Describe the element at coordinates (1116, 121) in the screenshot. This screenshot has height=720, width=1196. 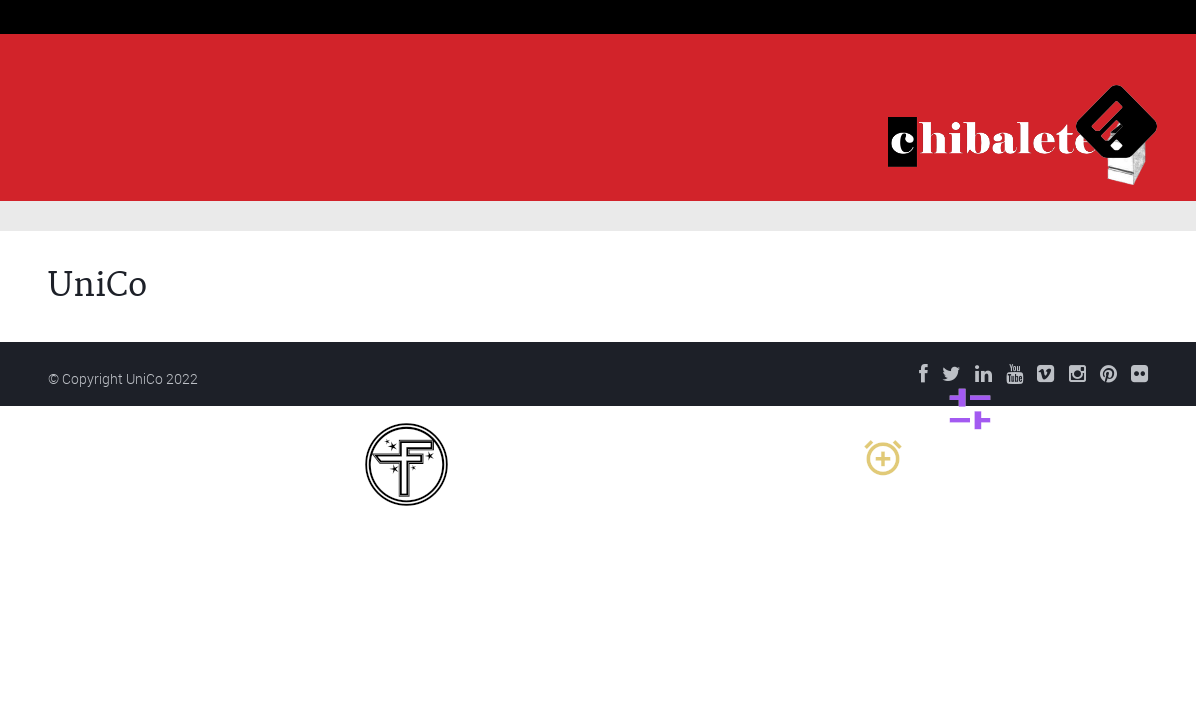
I see `open Feedly app` at that location.